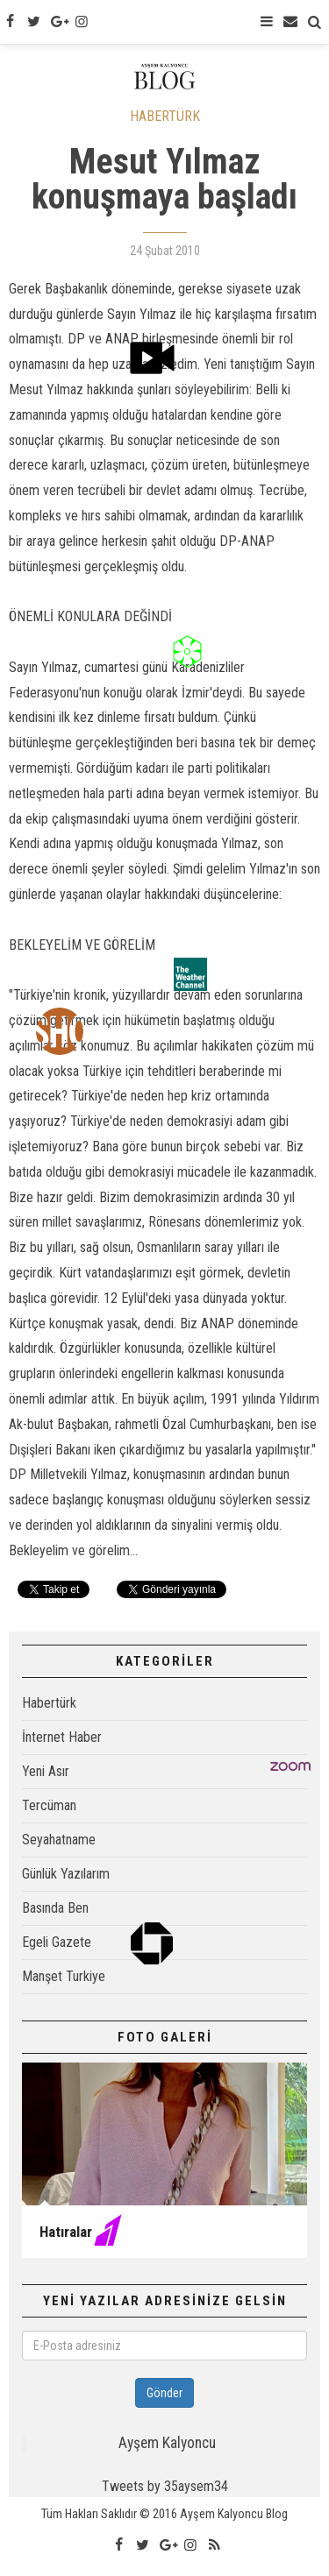  Describe the element at coordinates (152, 357) in the screenshot. I see `start a live video broadcast` at that location.